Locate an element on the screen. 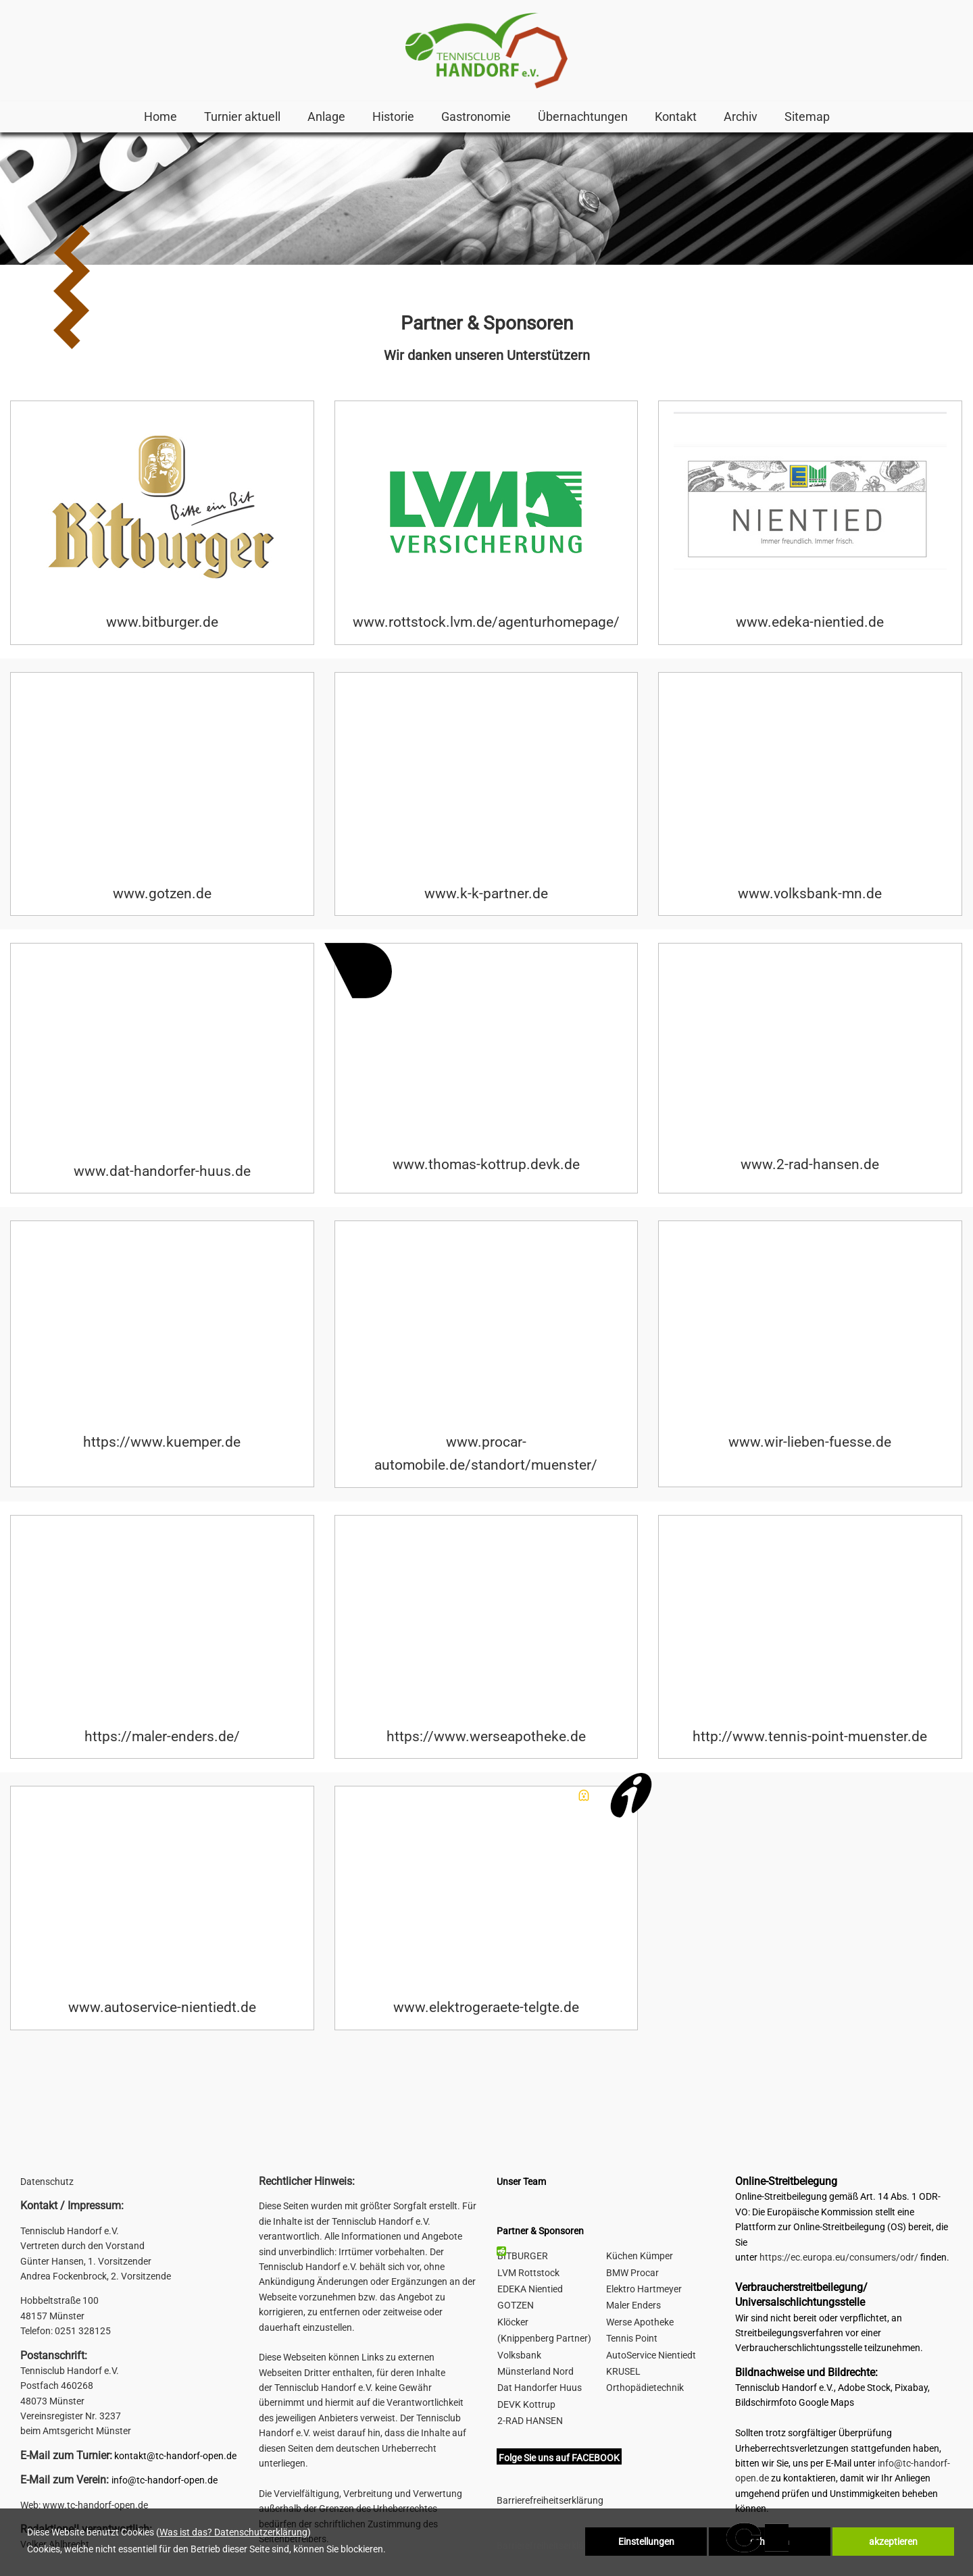 This screenshot has height=2576, width=973. common workflow language logo is located at coordinates (72, 287).